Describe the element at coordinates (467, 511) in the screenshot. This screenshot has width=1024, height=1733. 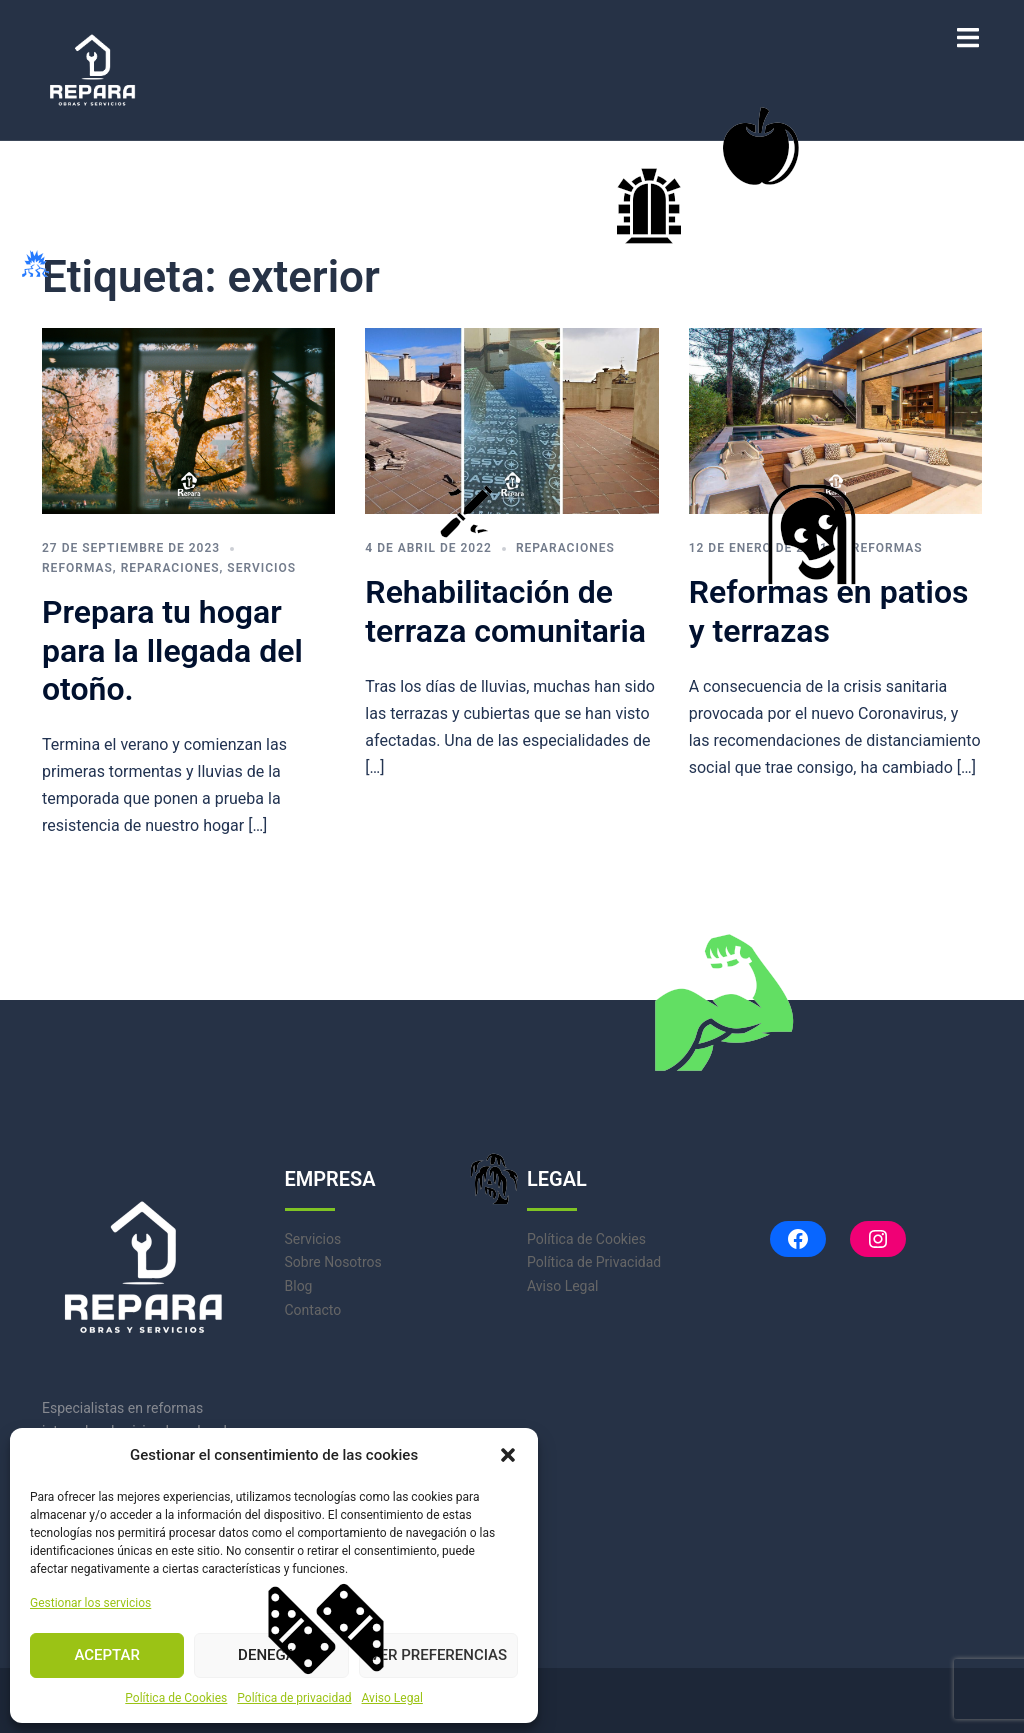
I see `access sculpting or carving tools` at that location.